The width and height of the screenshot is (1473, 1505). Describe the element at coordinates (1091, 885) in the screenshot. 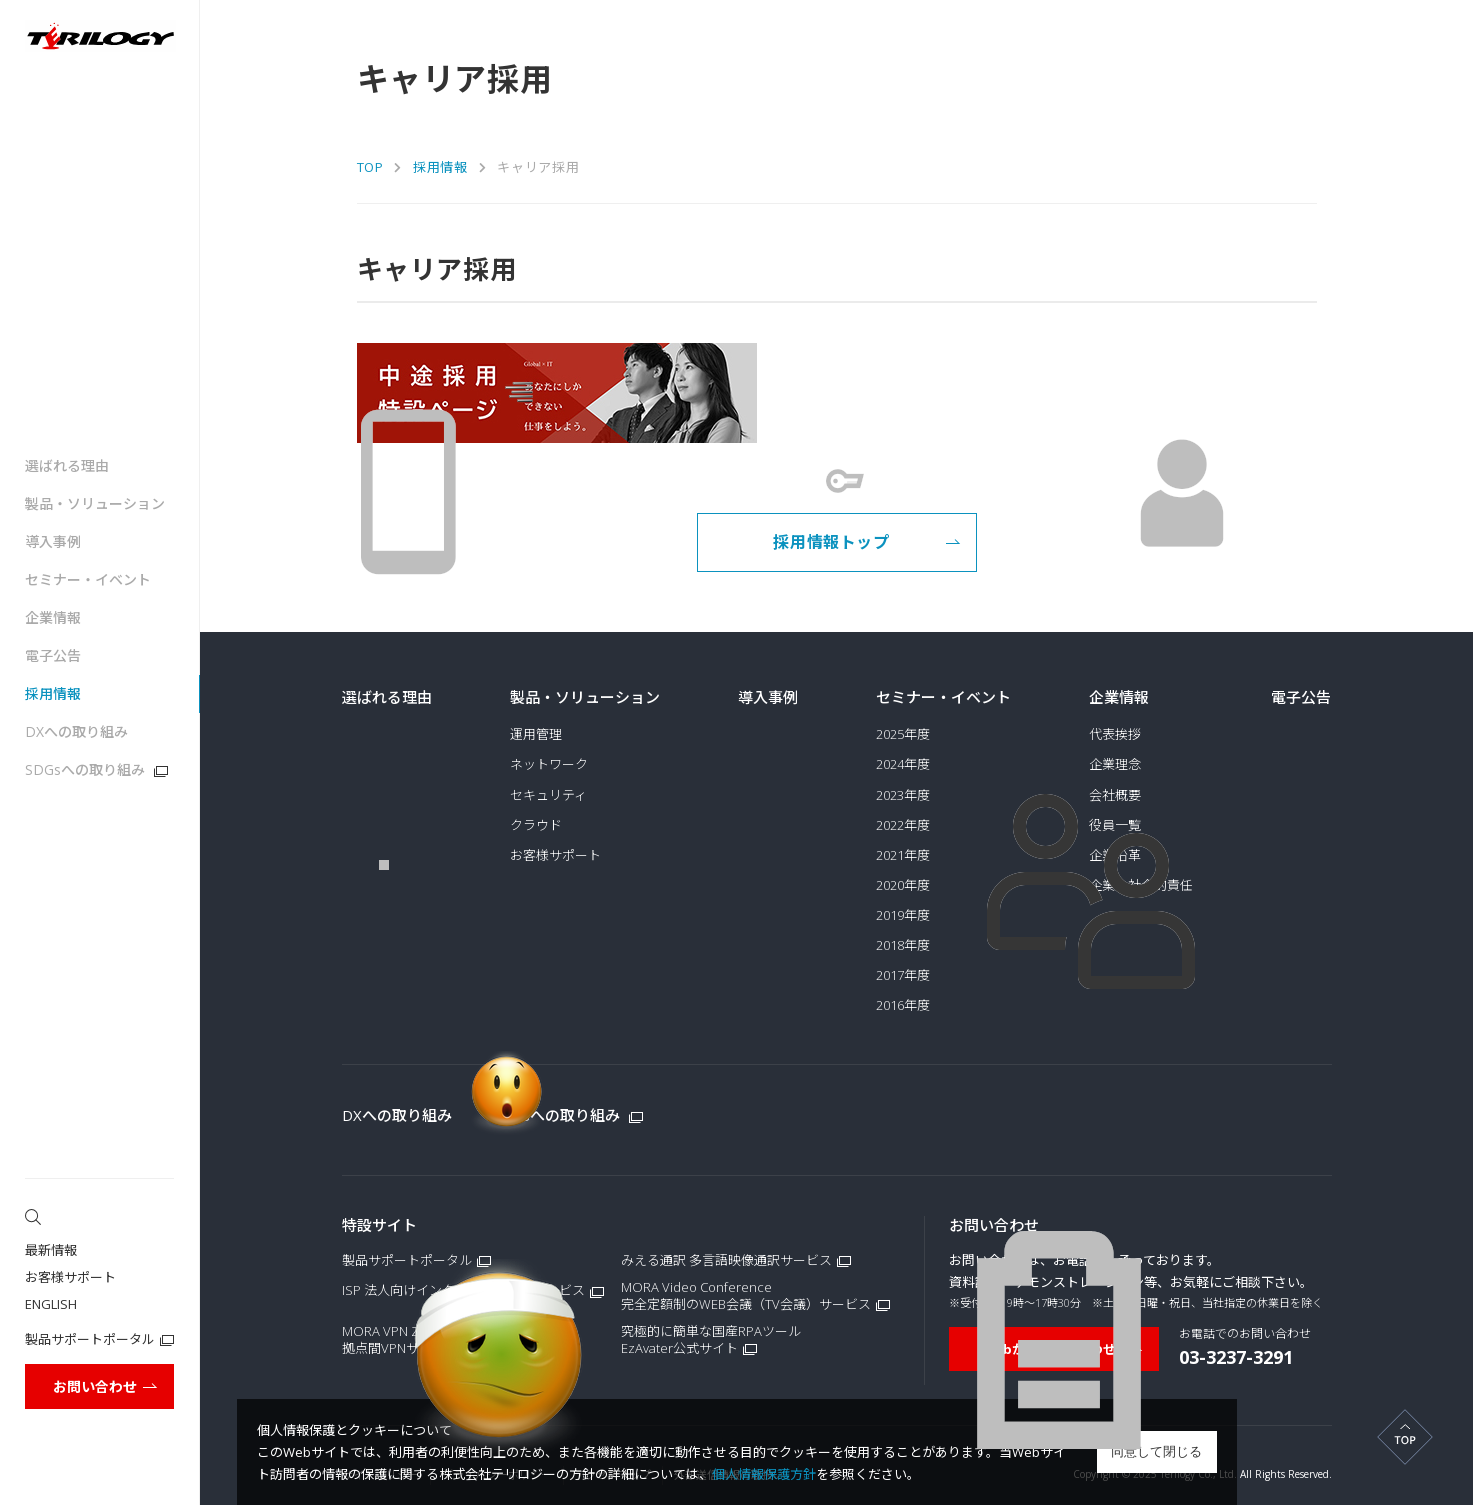

I see `access user account settings` at that location.